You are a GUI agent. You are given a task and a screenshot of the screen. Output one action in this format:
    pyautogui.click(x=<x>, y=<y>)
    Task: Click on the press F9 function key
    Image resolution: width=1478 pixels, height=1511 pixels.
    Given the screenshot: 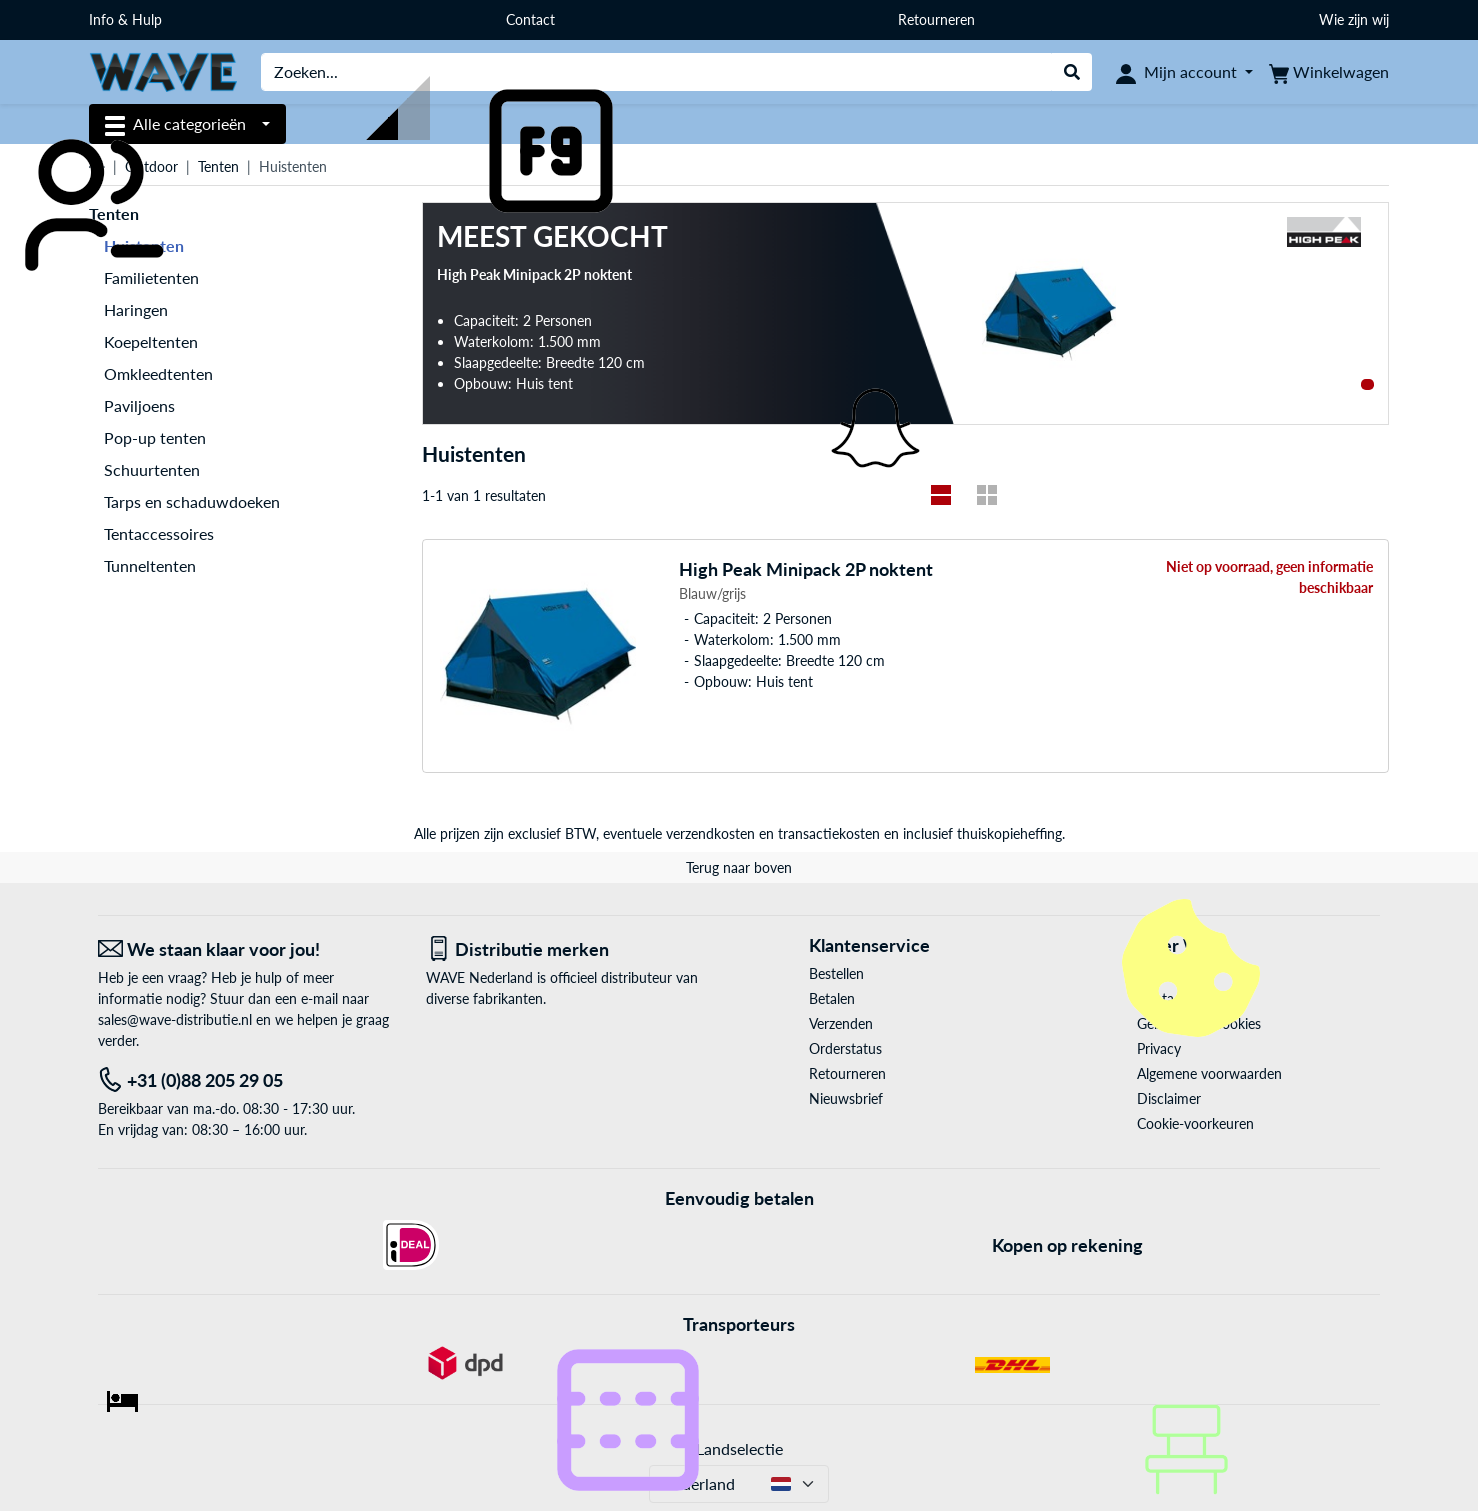 What is the action you would take?
    pyautogui.click(x=551, y=151)
    